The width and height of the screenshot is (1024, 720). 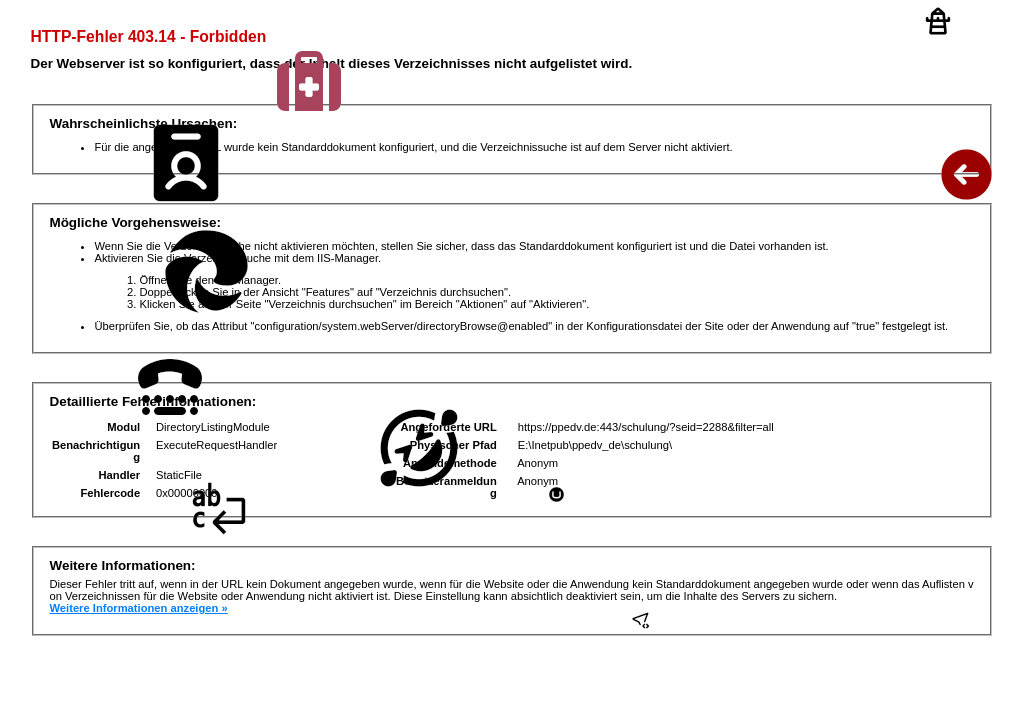 I want to click on view your identification or profile badge, so click(x=186, y=163).